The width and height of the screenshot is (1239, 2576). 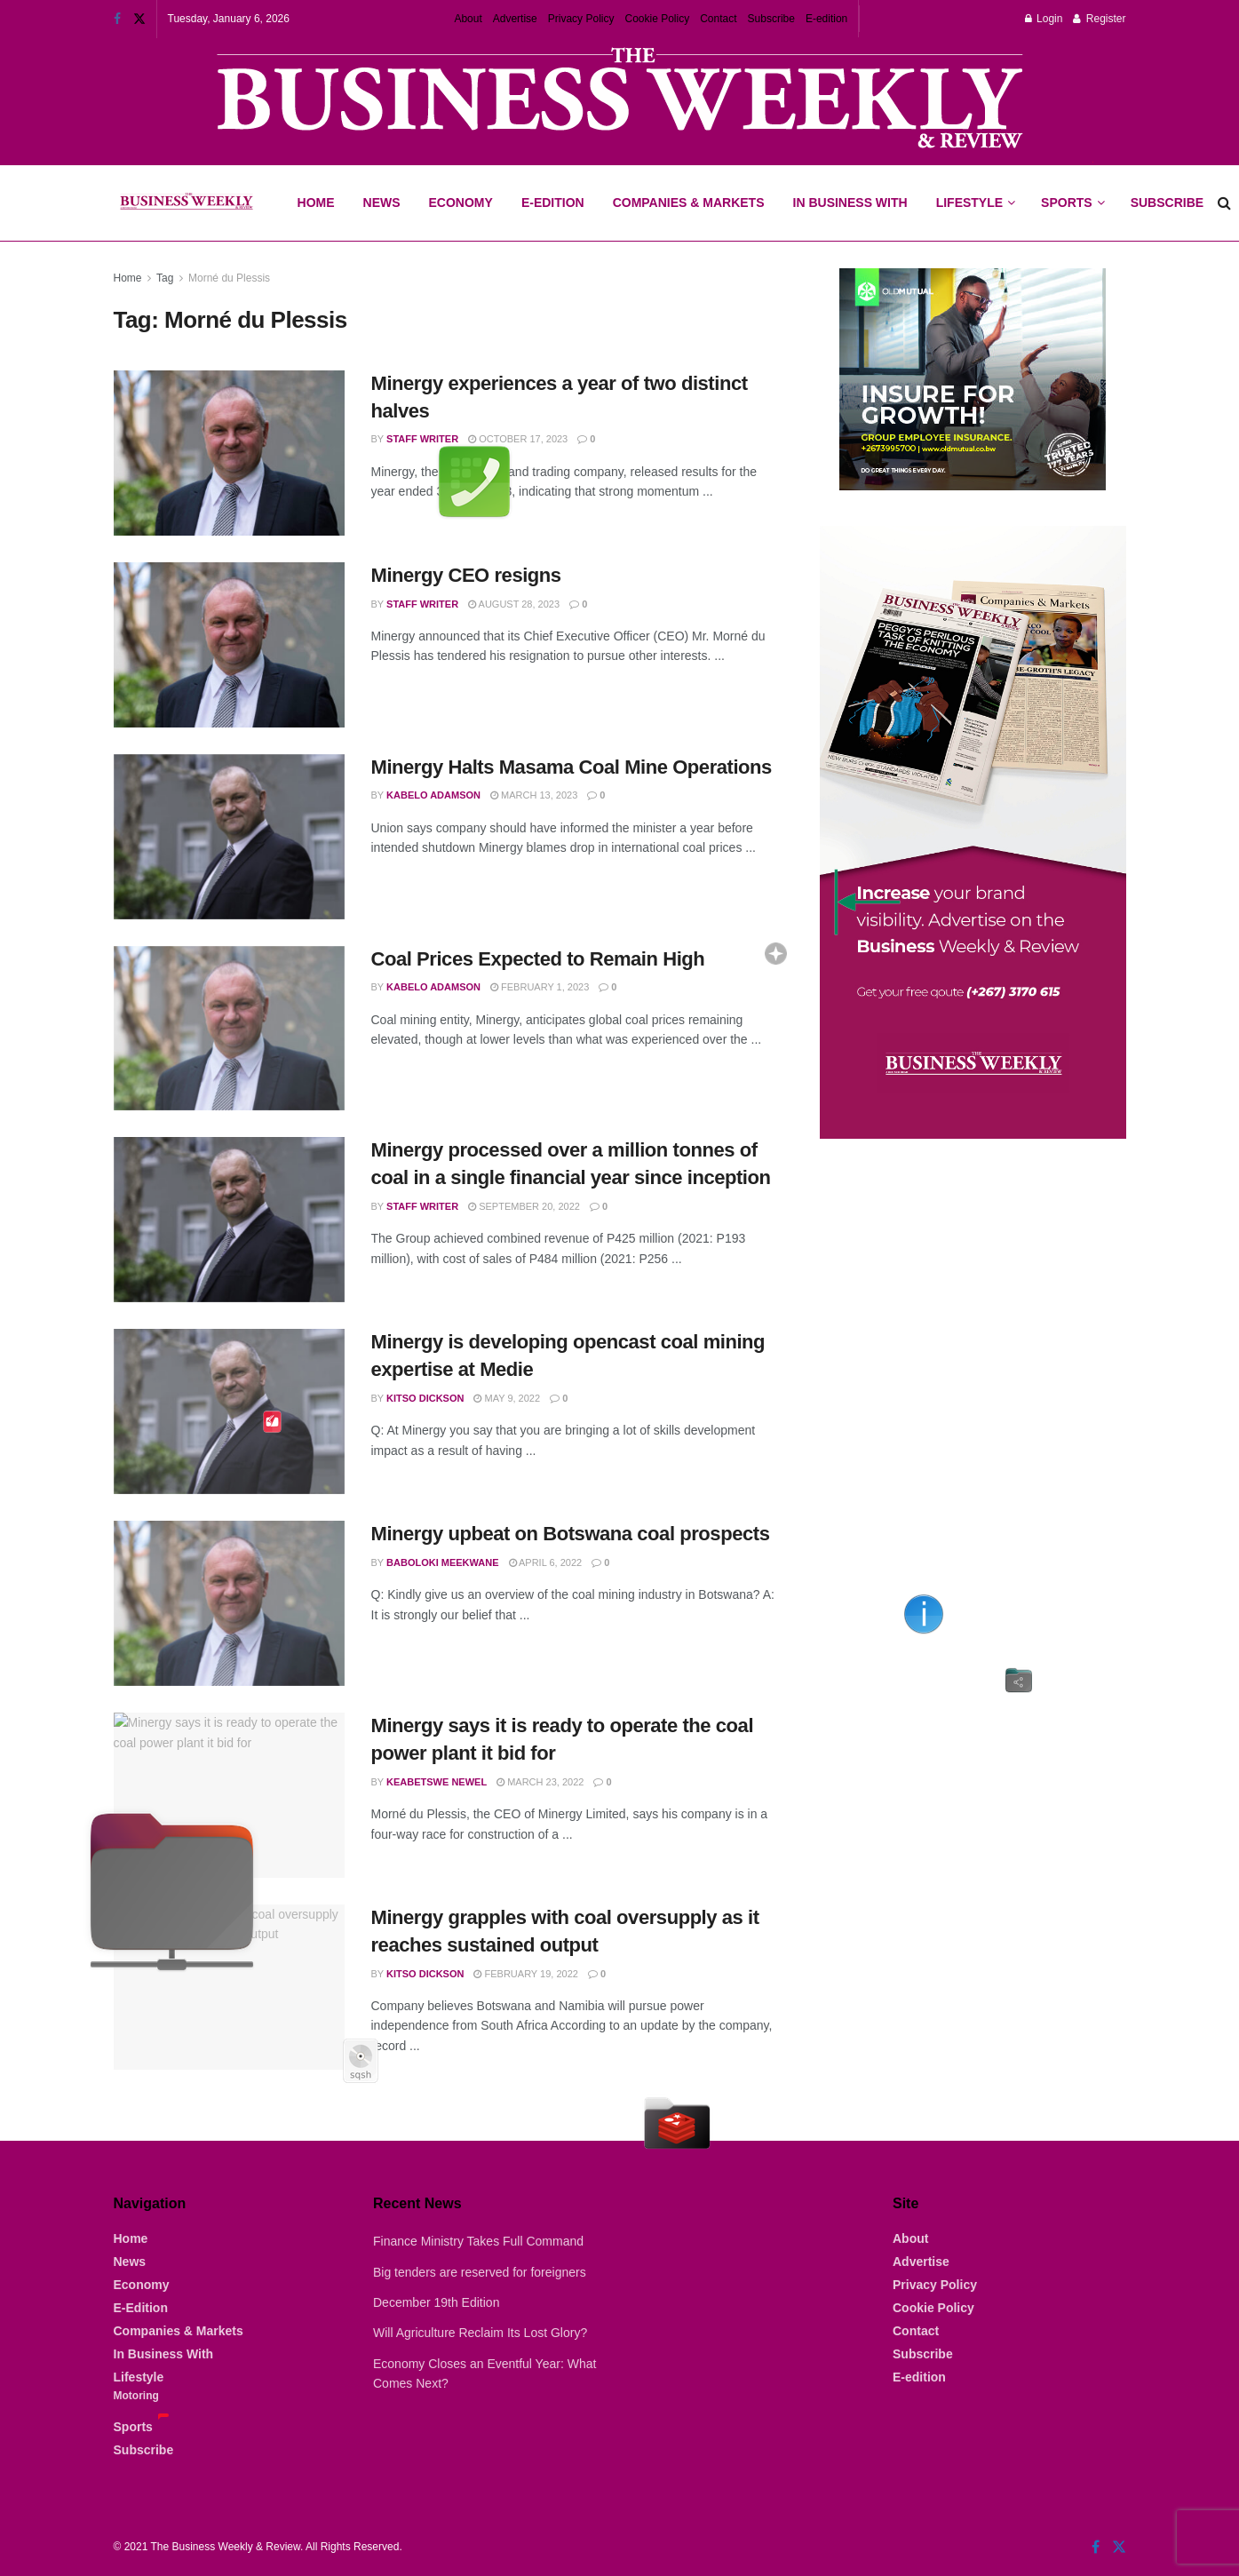 I want to click on go to the first item in a list or sequence, so click(x=867, y=902).